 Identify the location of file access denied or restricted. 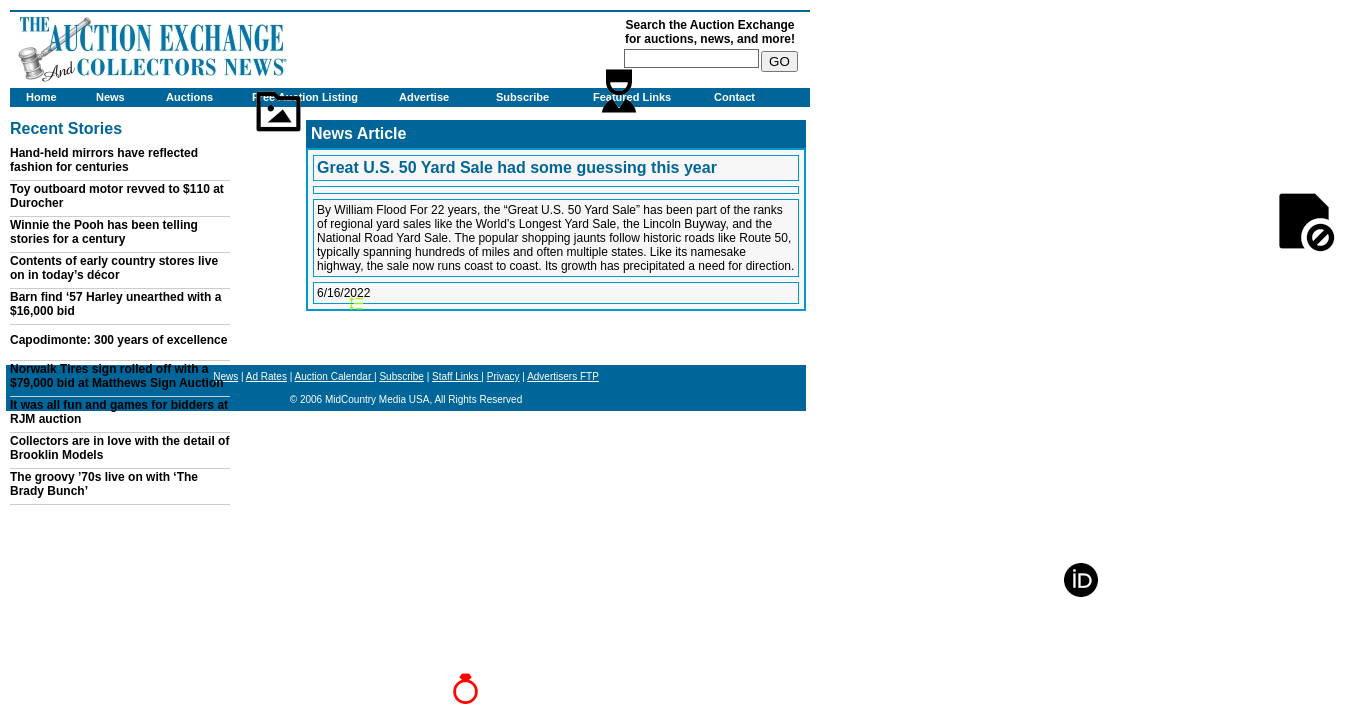
(1304, 221).